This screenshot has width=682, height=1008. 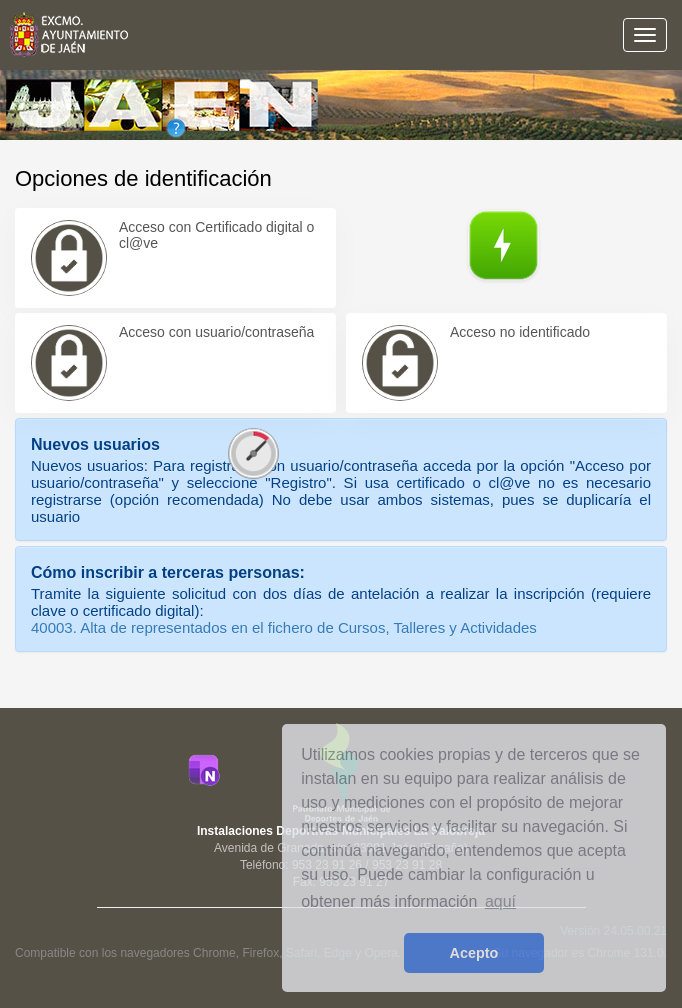 I want to click on open help center or documentation, so click(x=176, y=128).